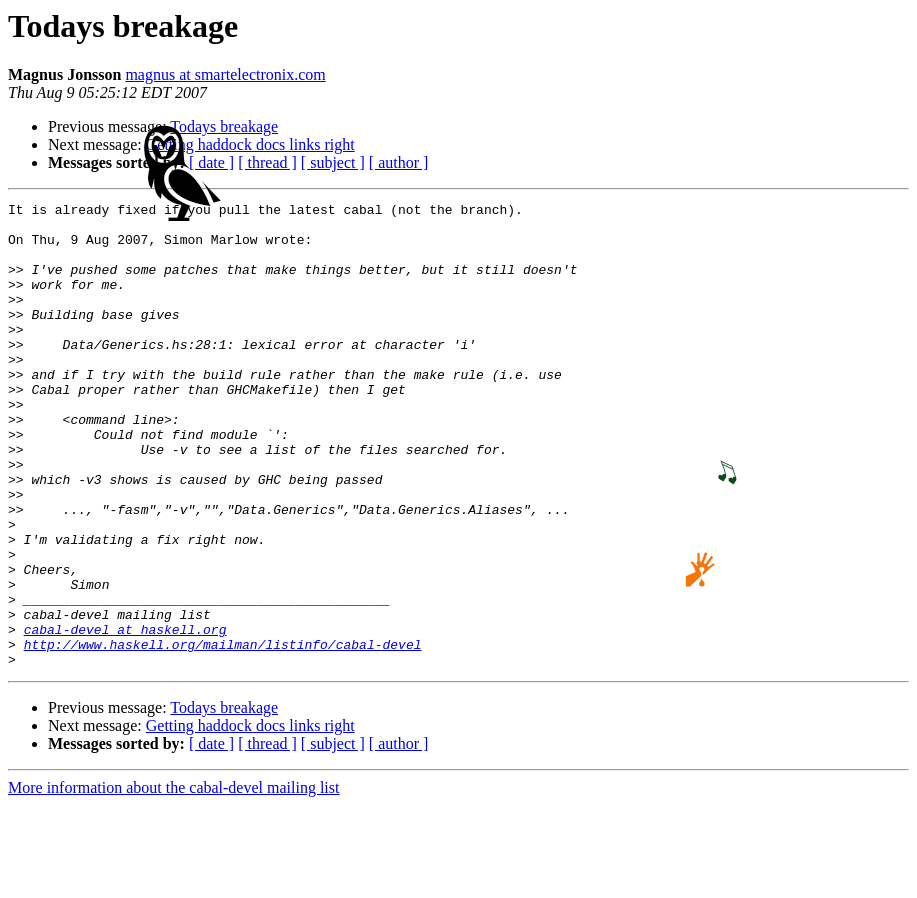  What do you see at coordinates (727, 472) in the screenshot?
I see `browse romantic or love-themed music` at bounding box center [727, 472].